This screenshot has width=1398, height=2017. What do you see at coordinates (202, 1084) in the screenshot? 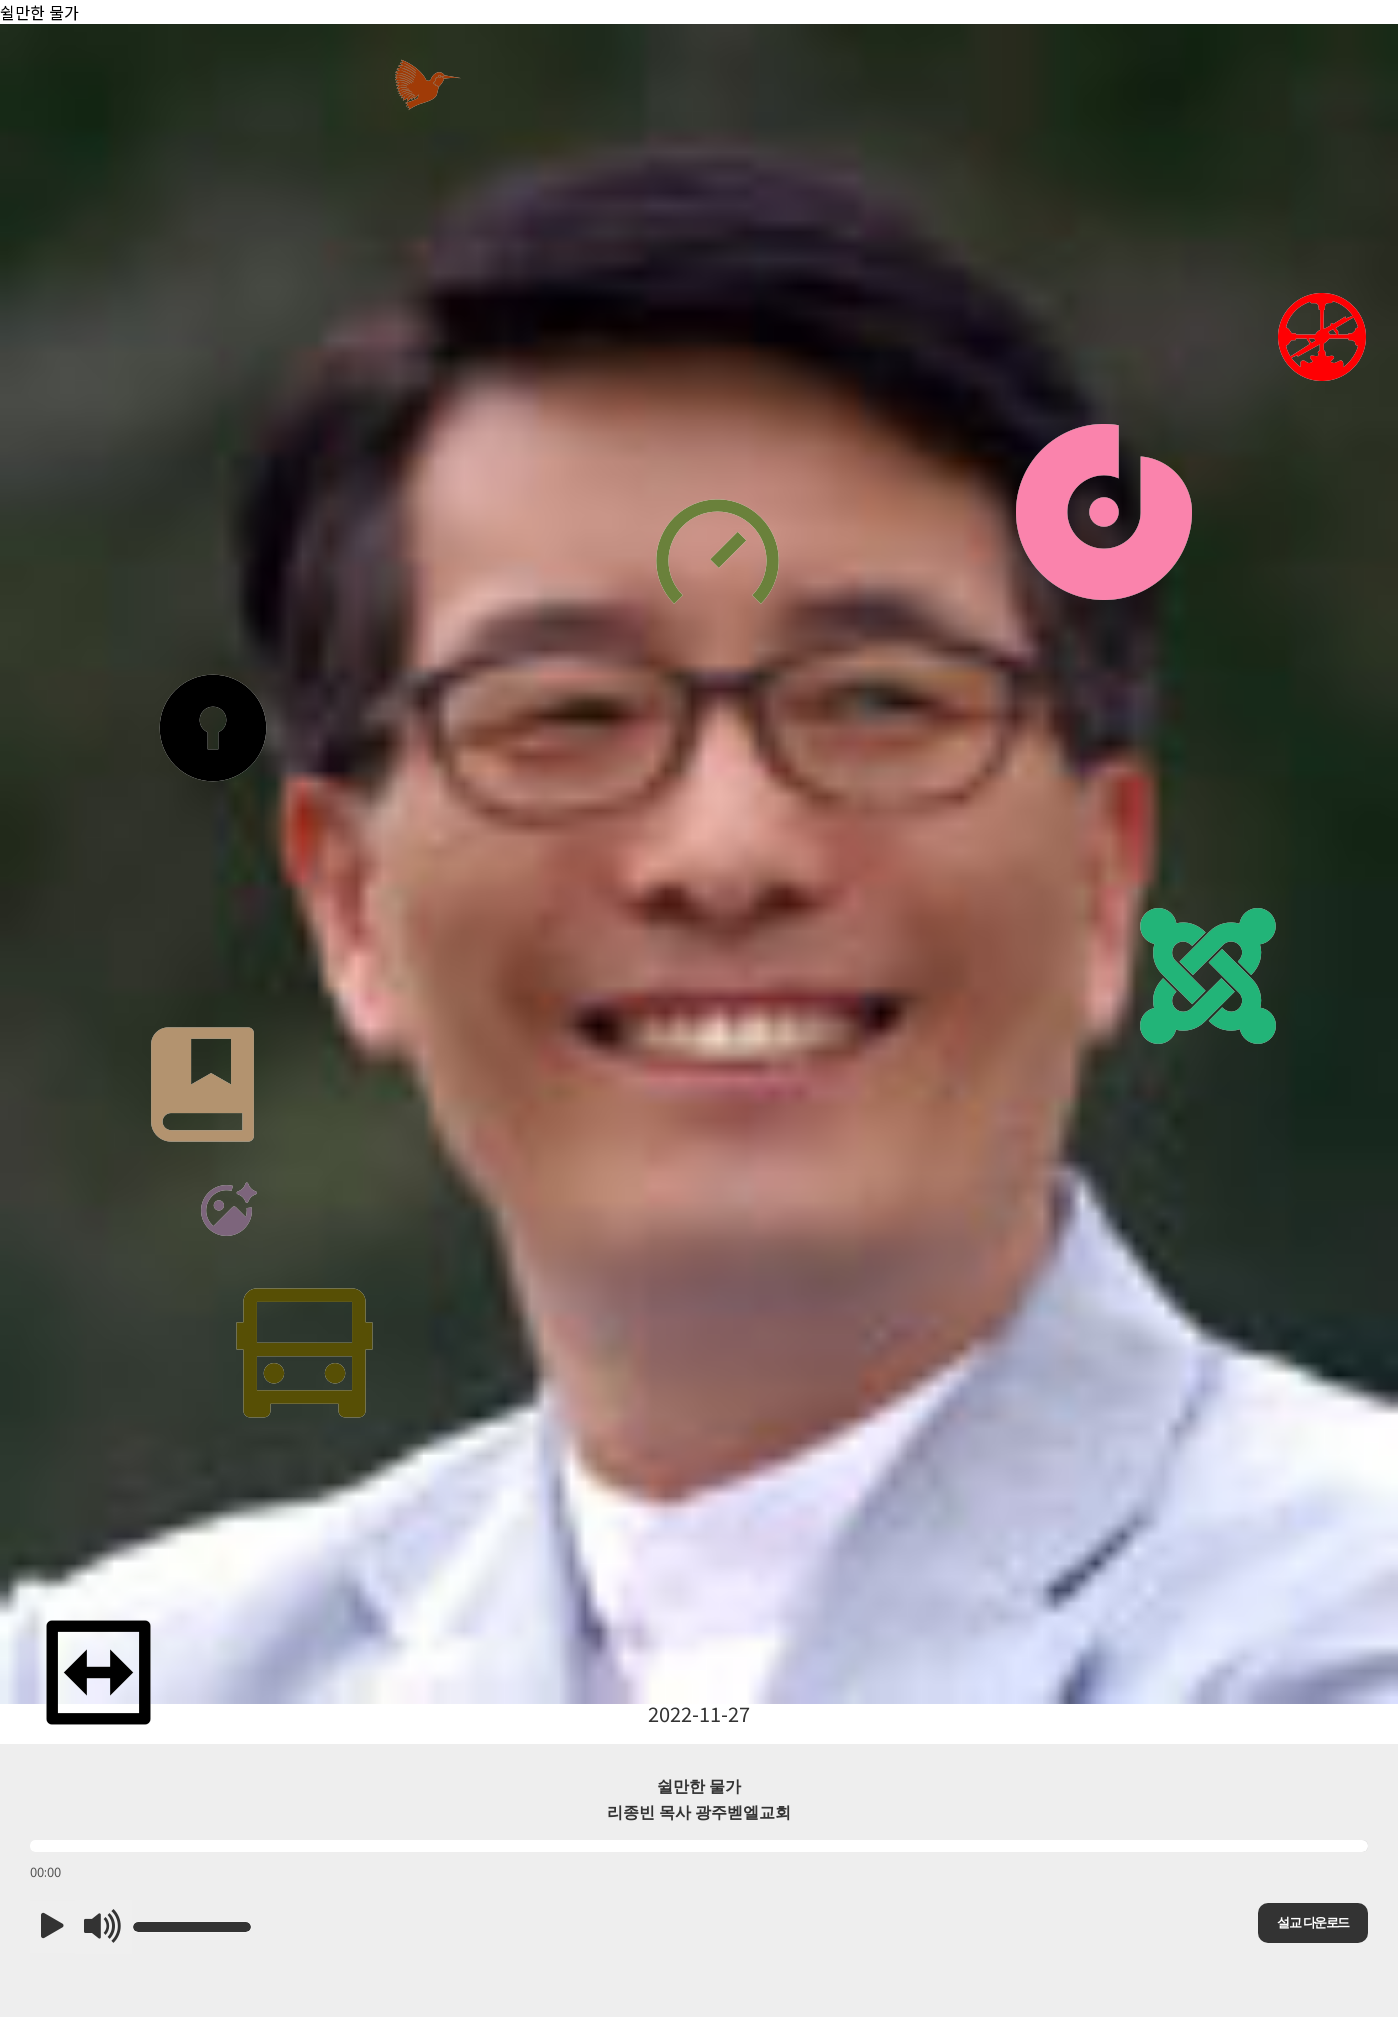
I see `access your bookmarked items` at bounding box center [202, 1084].